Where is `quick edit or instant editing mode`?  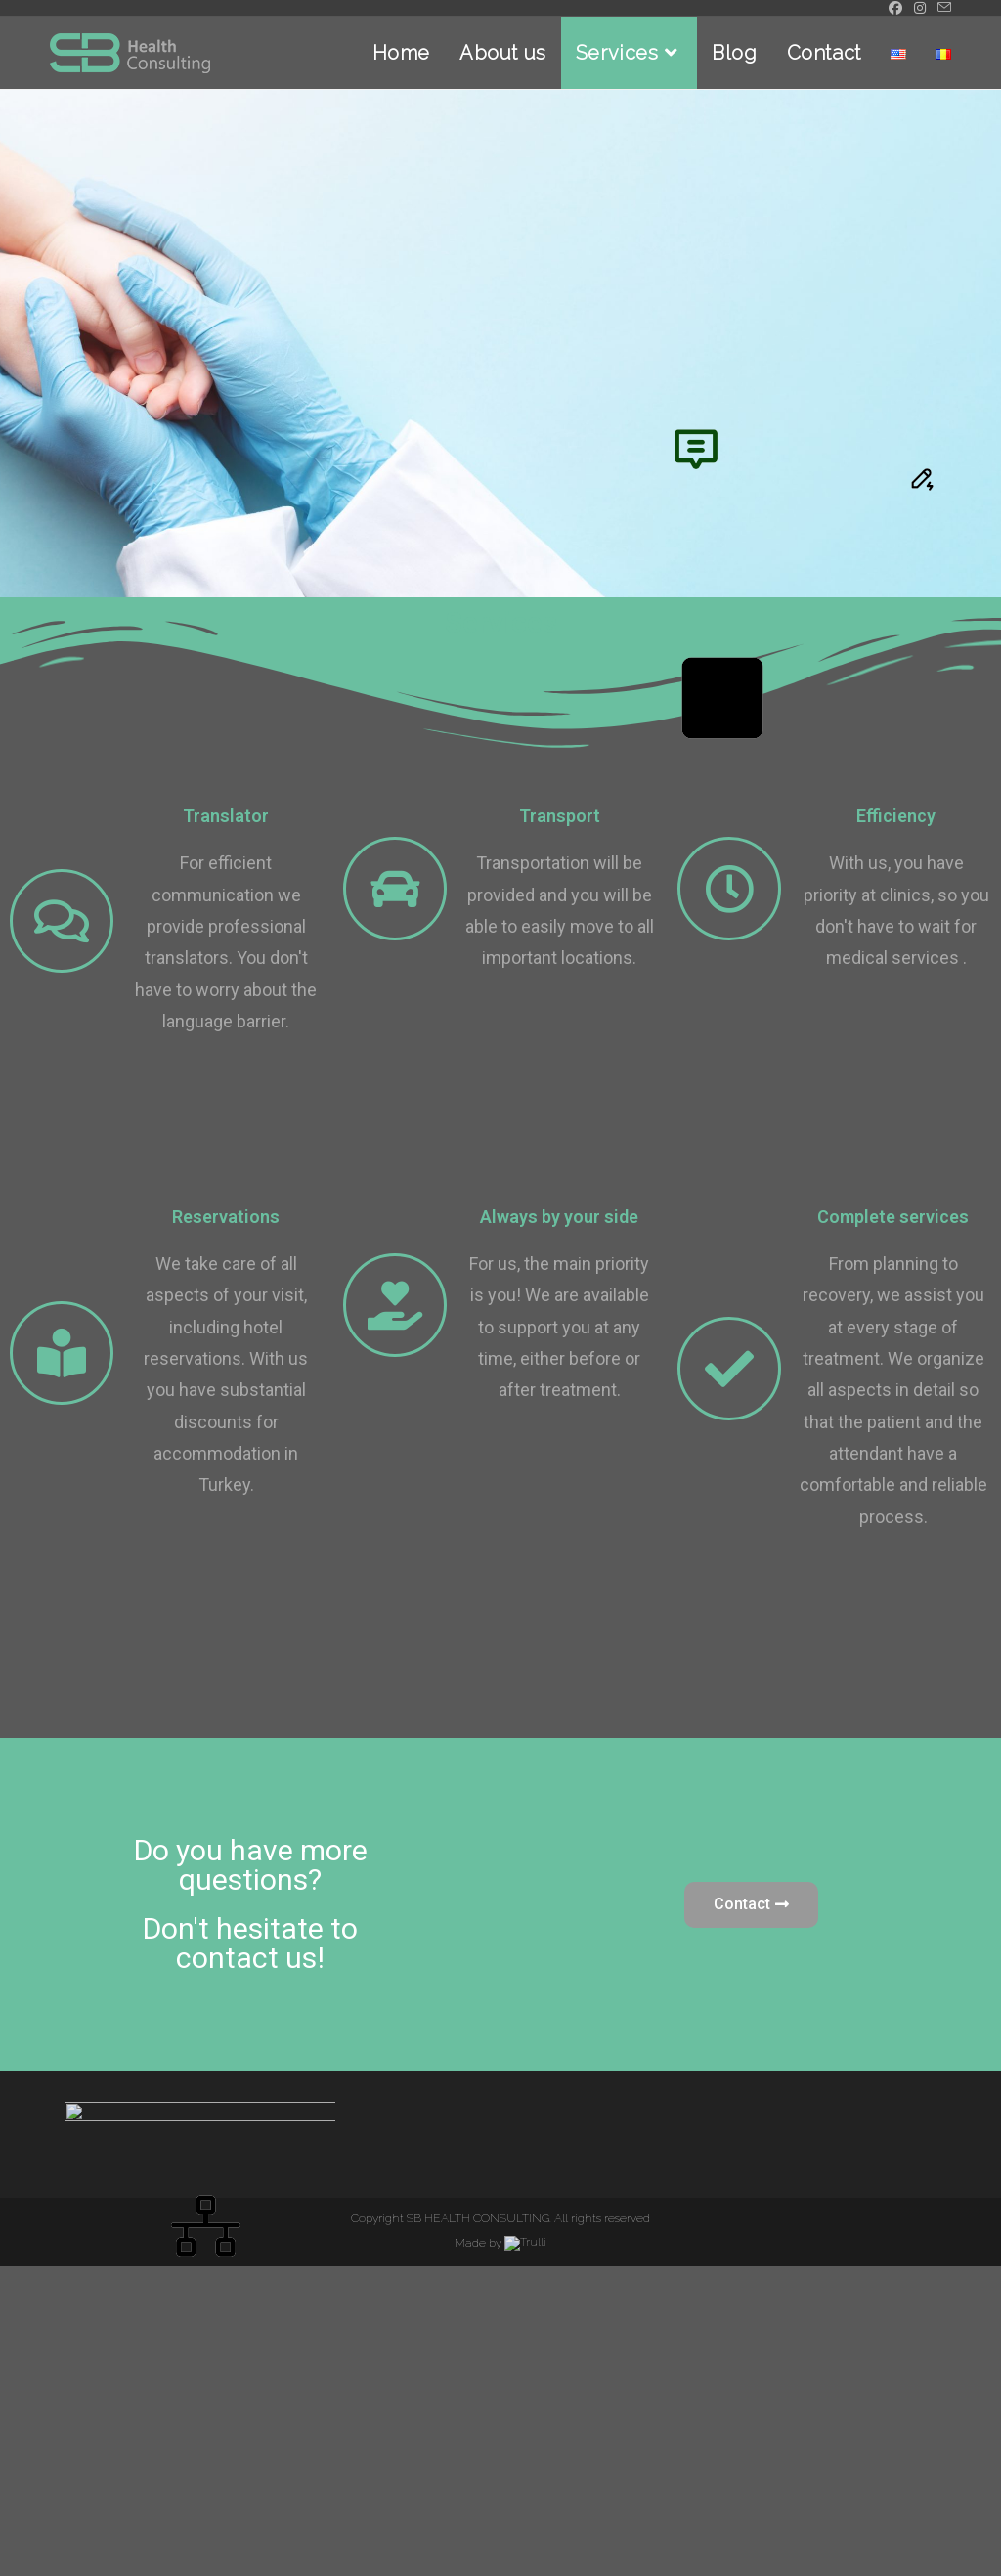
quick edit or instant editing mode is located at coordinates (922, 478).